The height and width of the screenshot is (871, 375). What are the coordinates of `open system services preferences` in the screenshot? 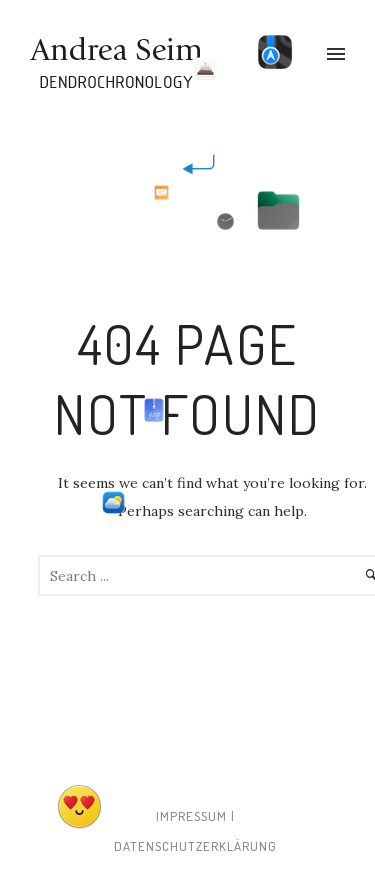 It's located at (205, 68).